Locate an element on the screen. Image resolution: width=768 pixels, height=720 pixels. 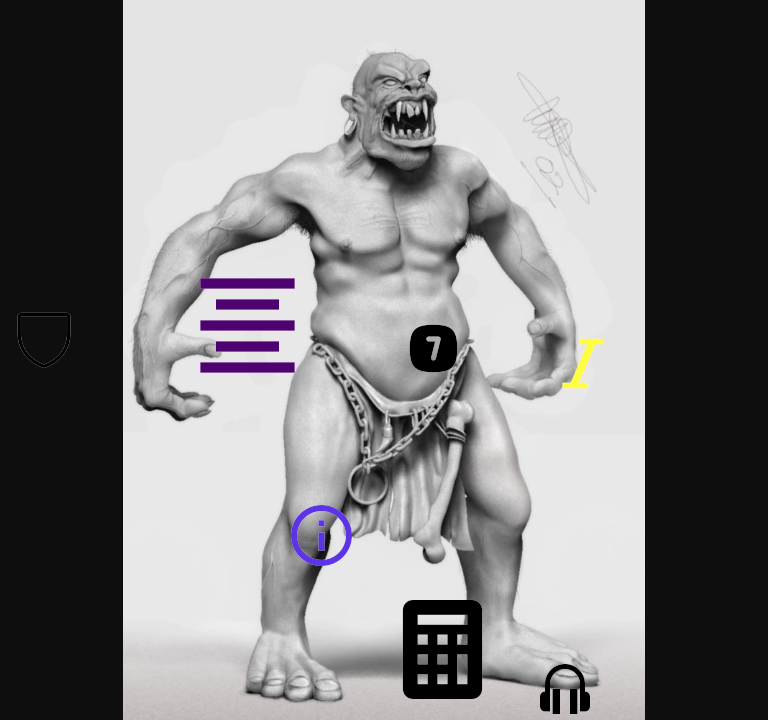
view more information or details is located at coordinates (321, 535).